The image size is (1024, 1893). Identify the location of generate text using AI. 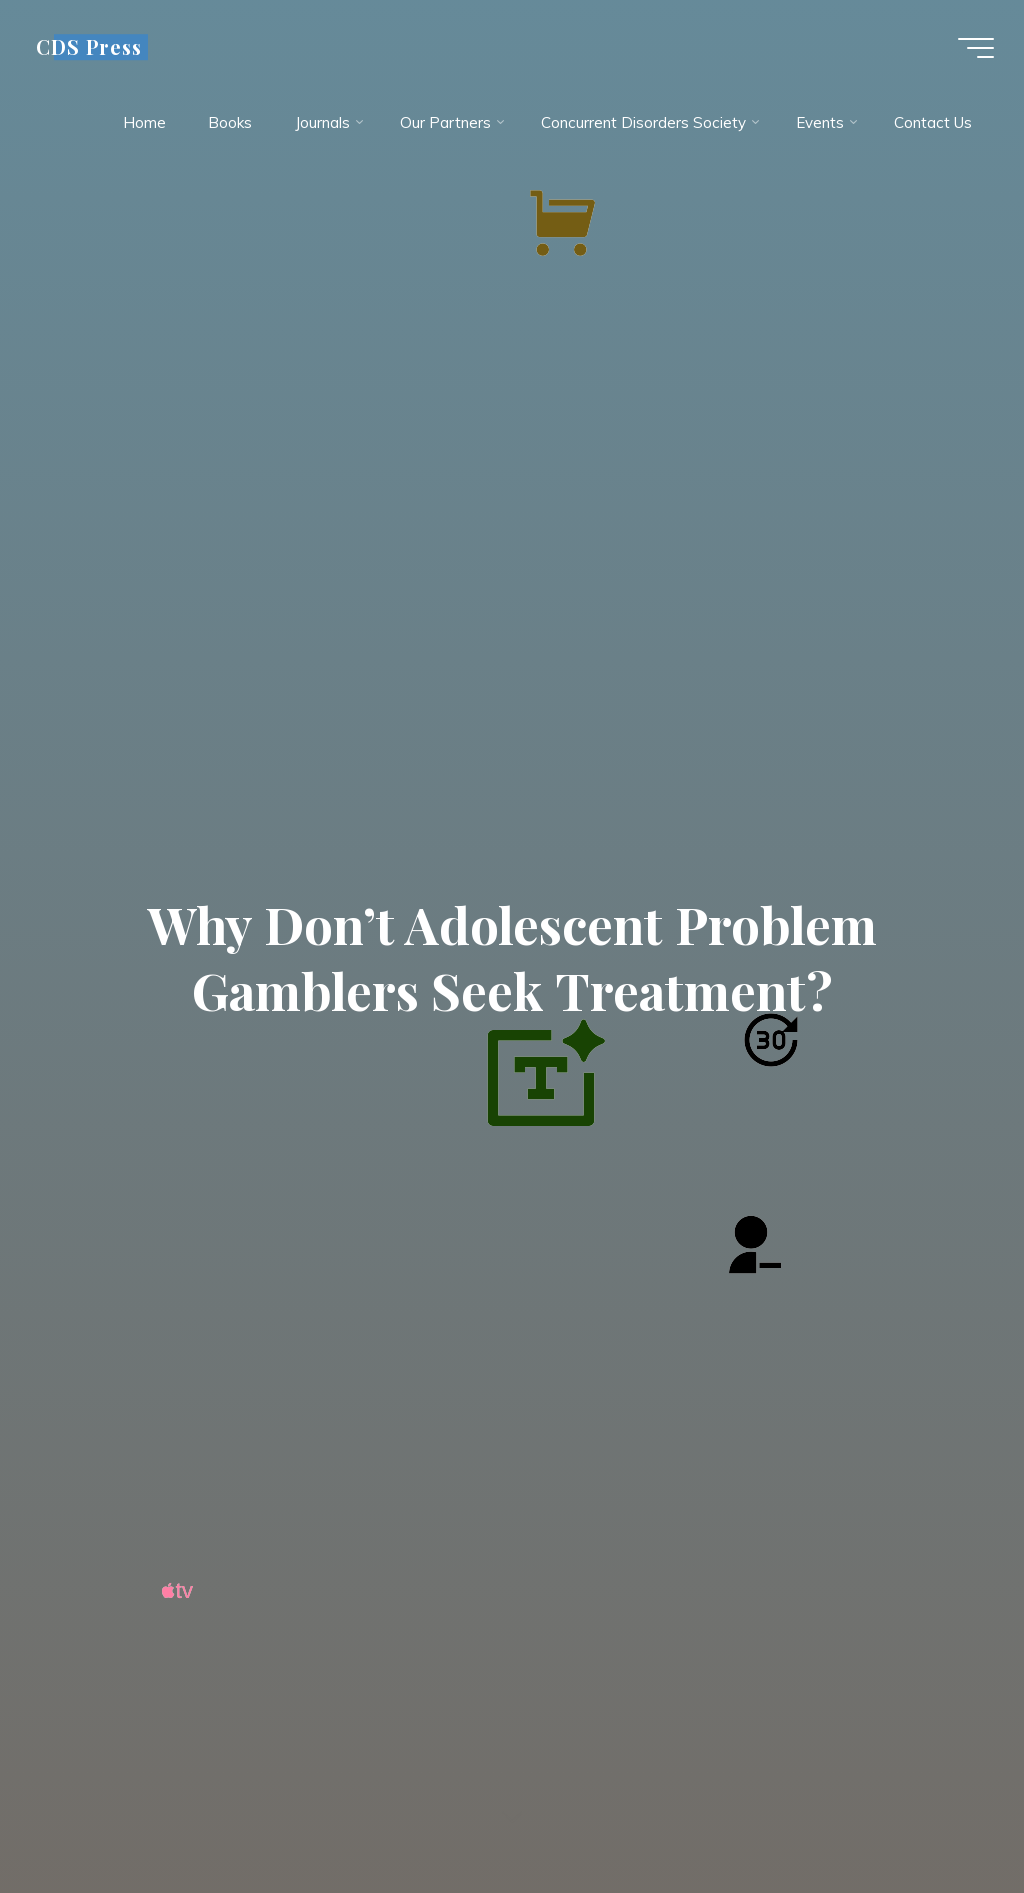
(541, 1078).